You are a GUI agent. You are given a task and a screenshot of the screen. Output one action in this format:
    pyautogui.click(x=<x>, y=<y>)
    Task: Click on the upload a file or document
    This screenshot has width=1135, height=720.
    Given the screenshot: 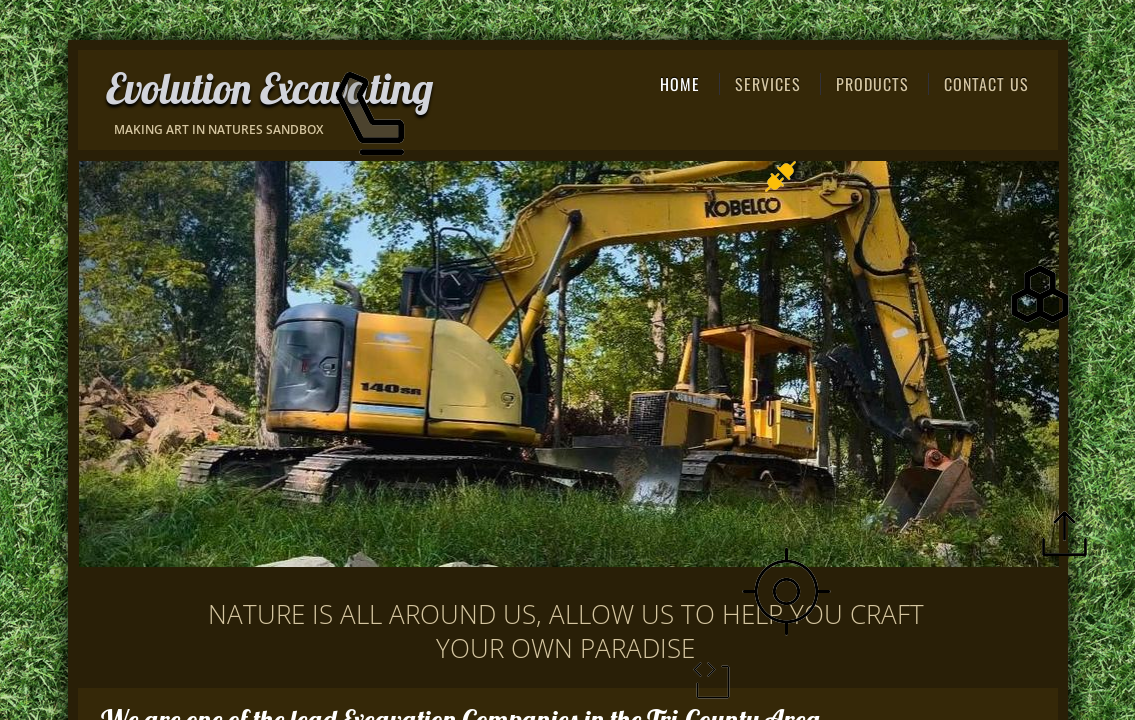 What is the action you would take?
    pyautogui.click(x=1064, y=535)
    